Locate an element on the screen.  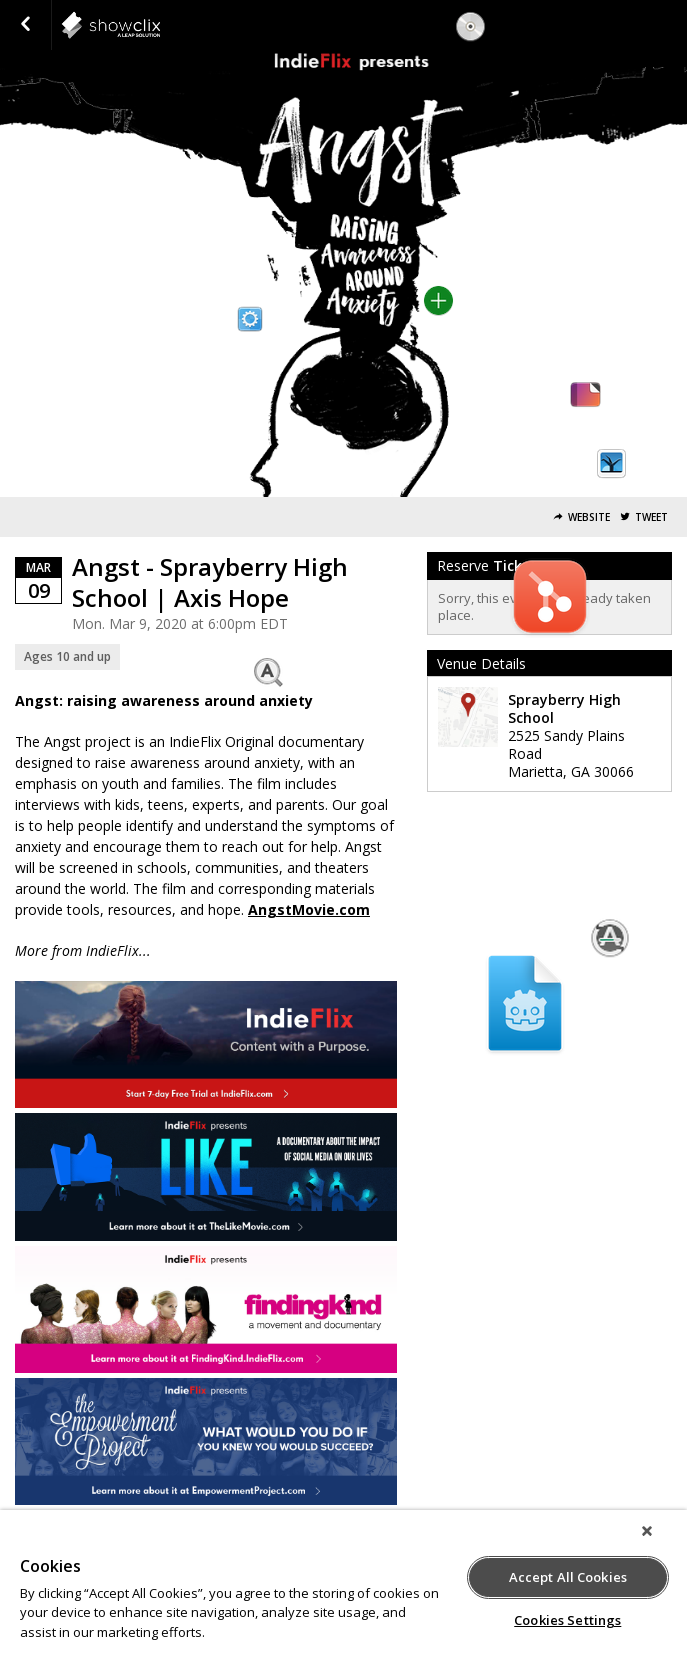
a GDScript file associated with the Godot game engine is located at coordinates (525, 1005).